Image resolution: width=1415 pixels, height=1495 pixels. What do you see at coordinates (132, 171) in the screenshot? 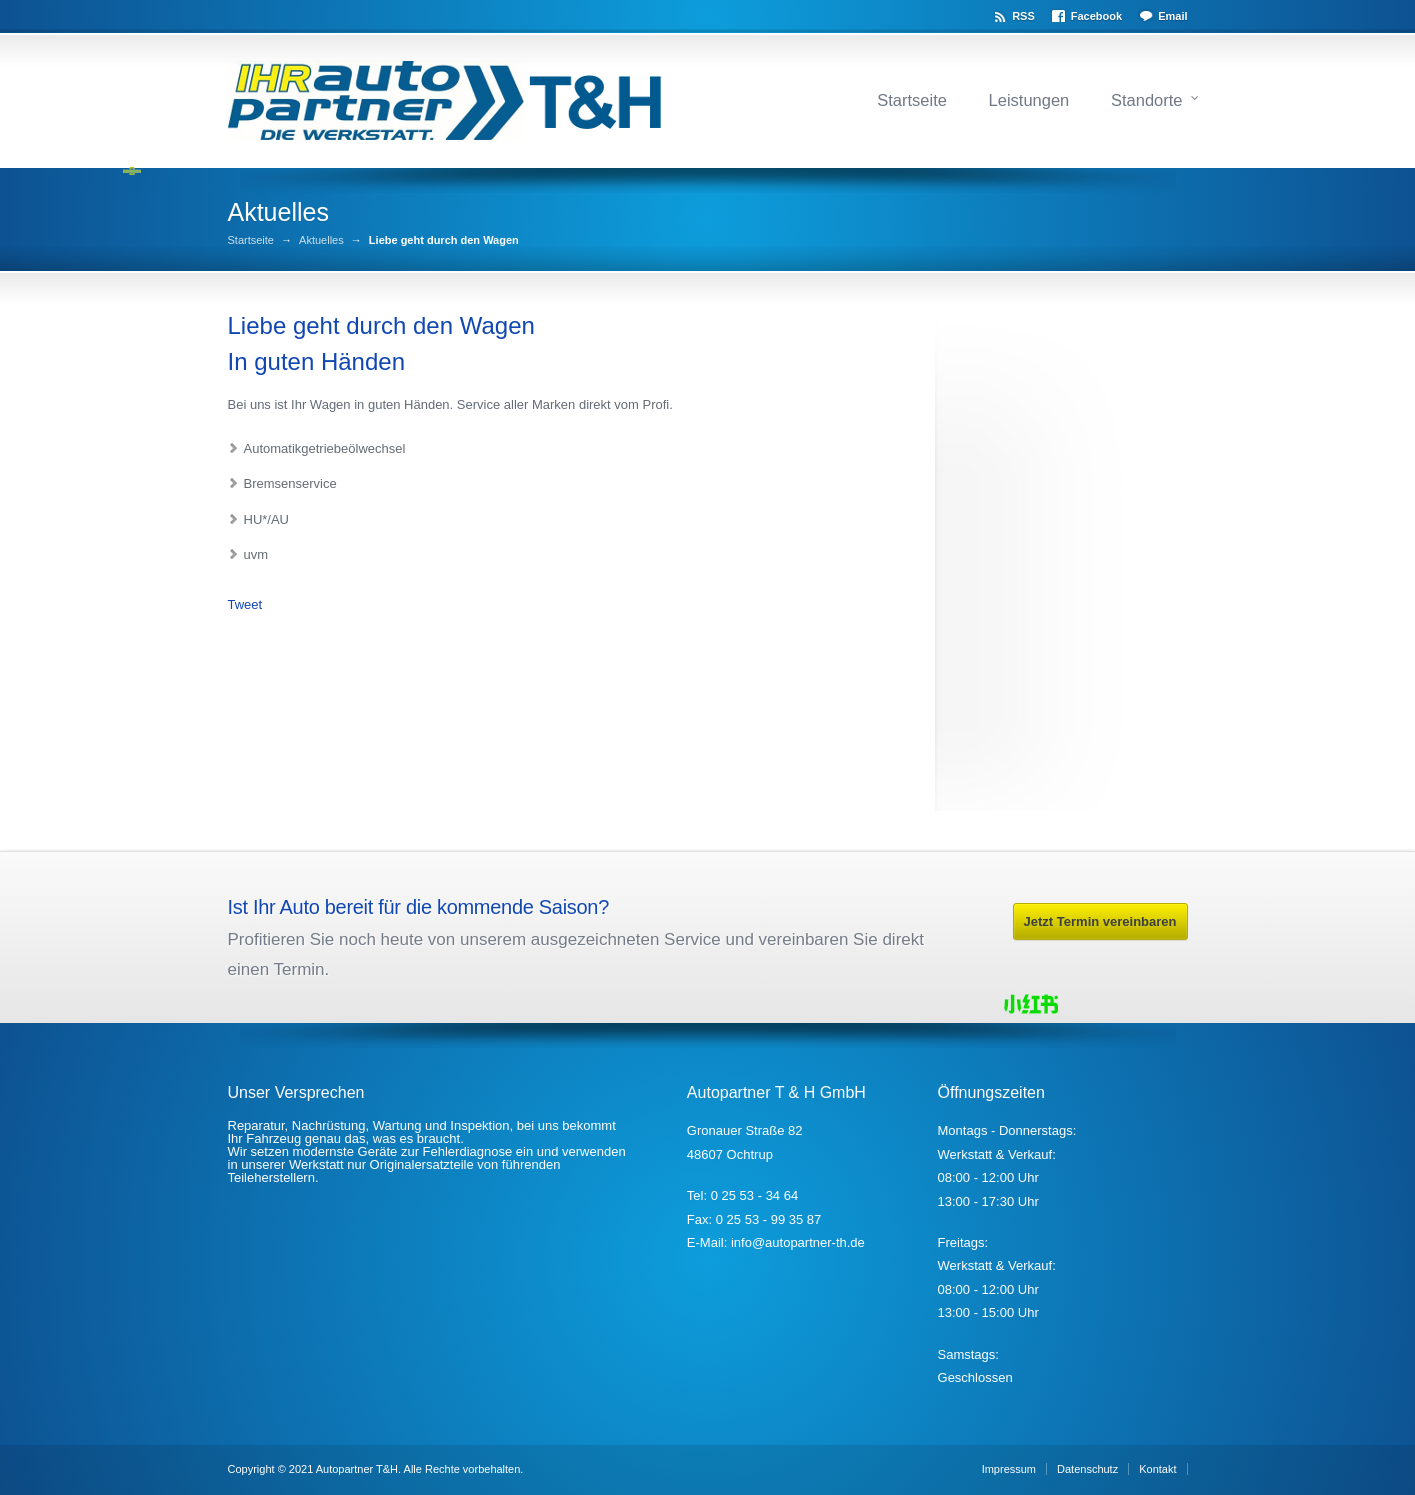
I see `Oshkosh Corporation brand logo` at bounding box center [132, 171].